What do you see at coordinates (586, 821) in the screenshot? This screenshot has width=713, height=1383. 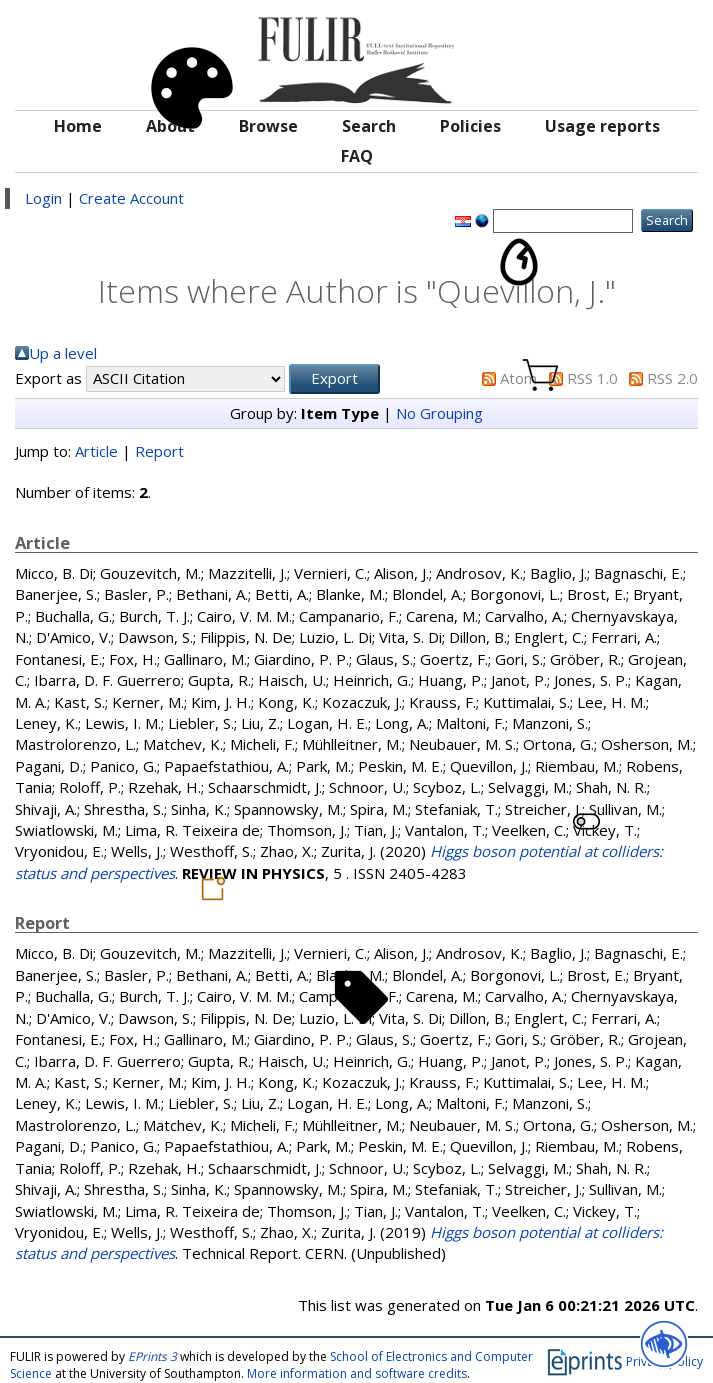 I see `toggle switch in off position` at bounding box center [586, 821].